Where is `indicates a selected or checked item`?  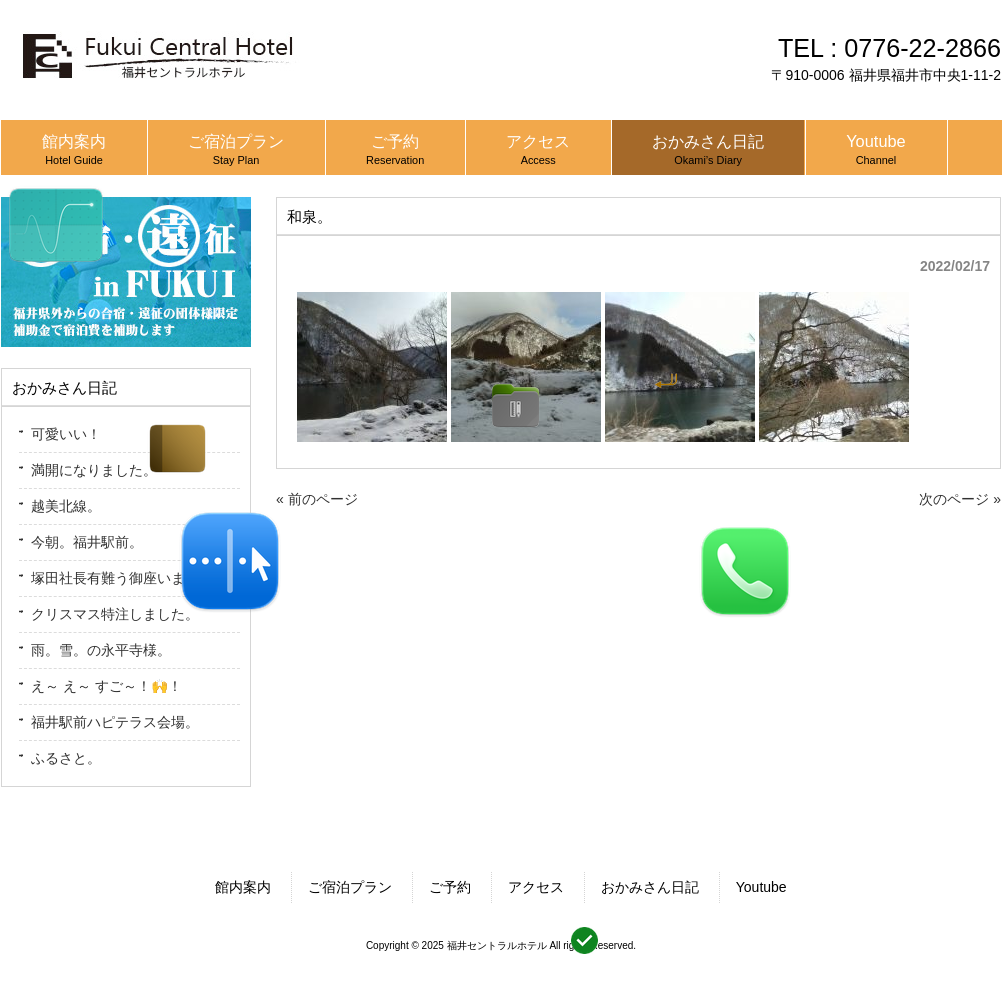 indicates a selected or checked item is located at coordinates (584, 940).